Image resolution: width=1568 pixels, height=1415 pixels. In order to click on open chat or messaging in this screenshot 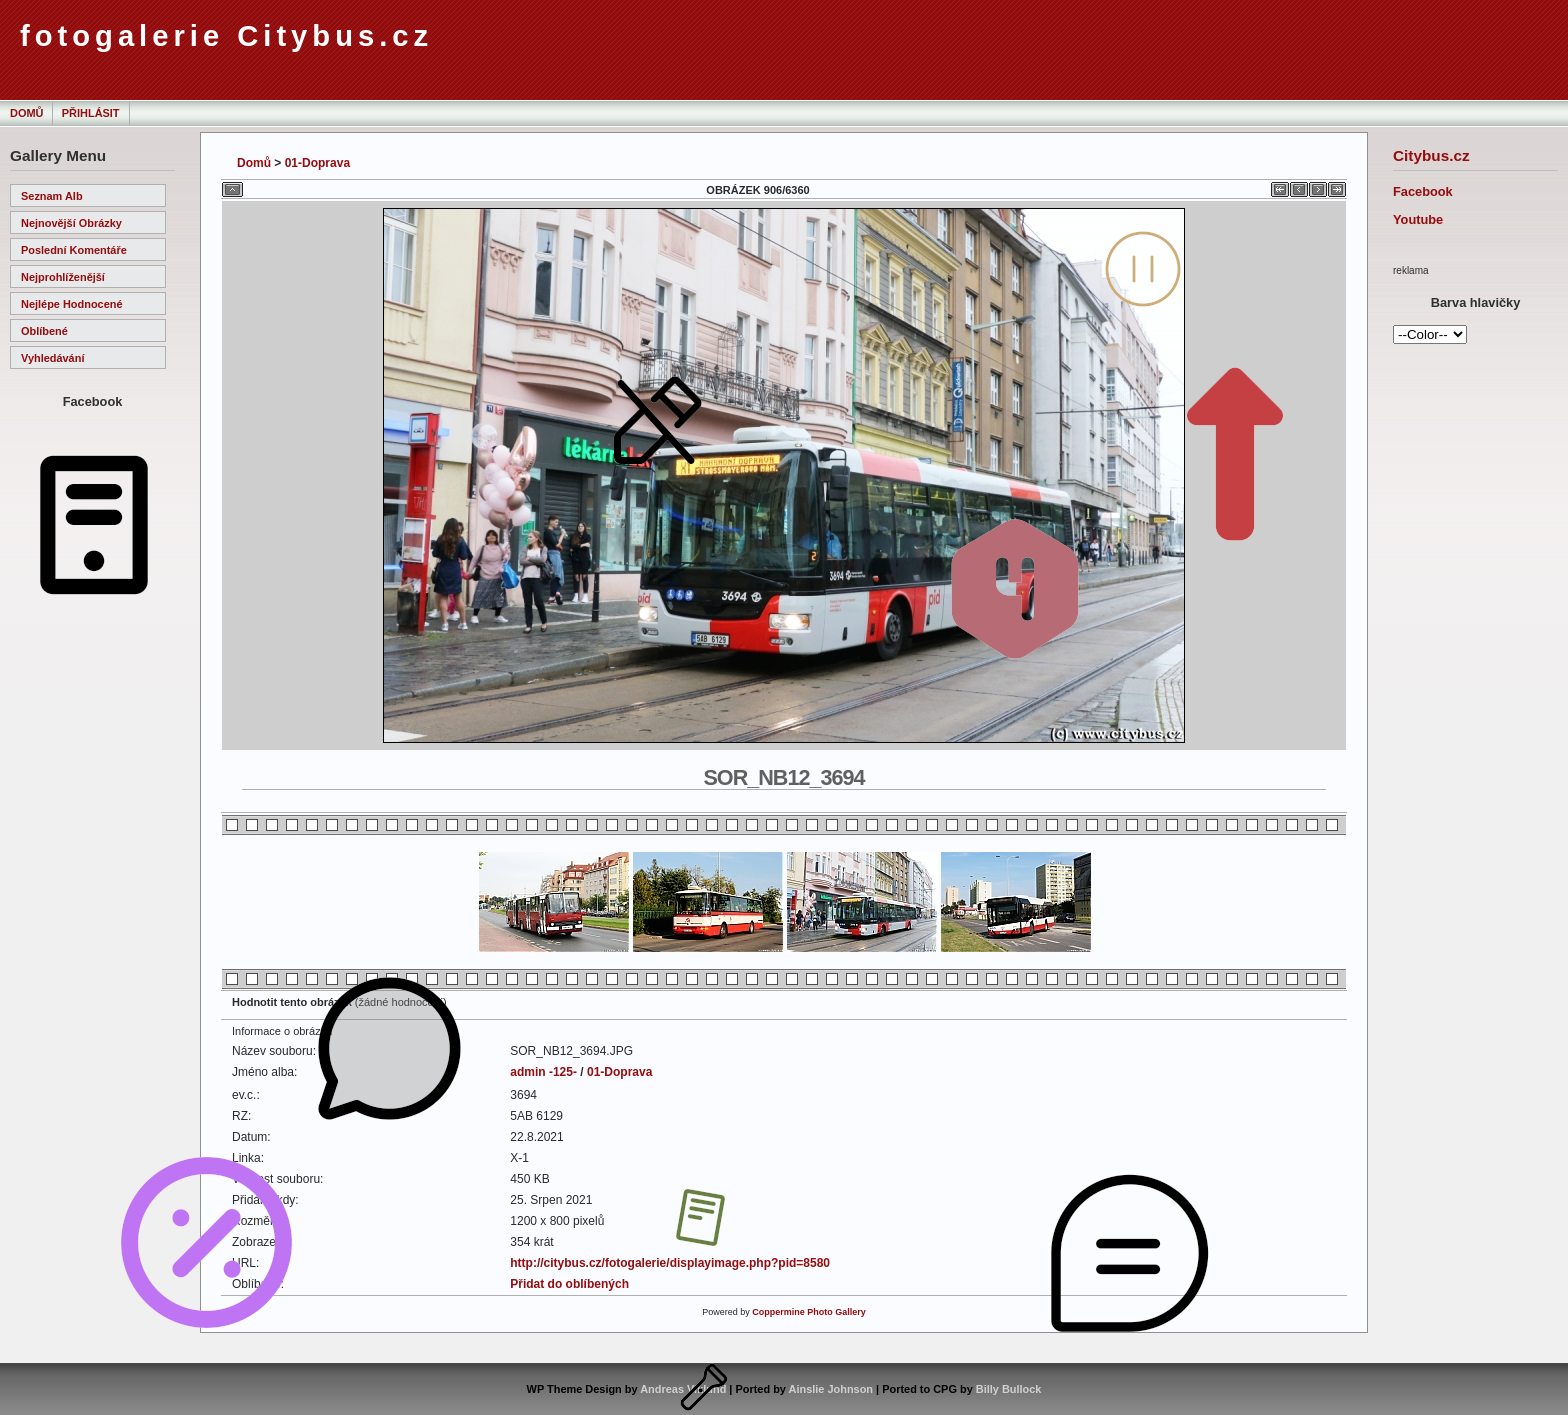, I will do `click(1126, 1256)`.